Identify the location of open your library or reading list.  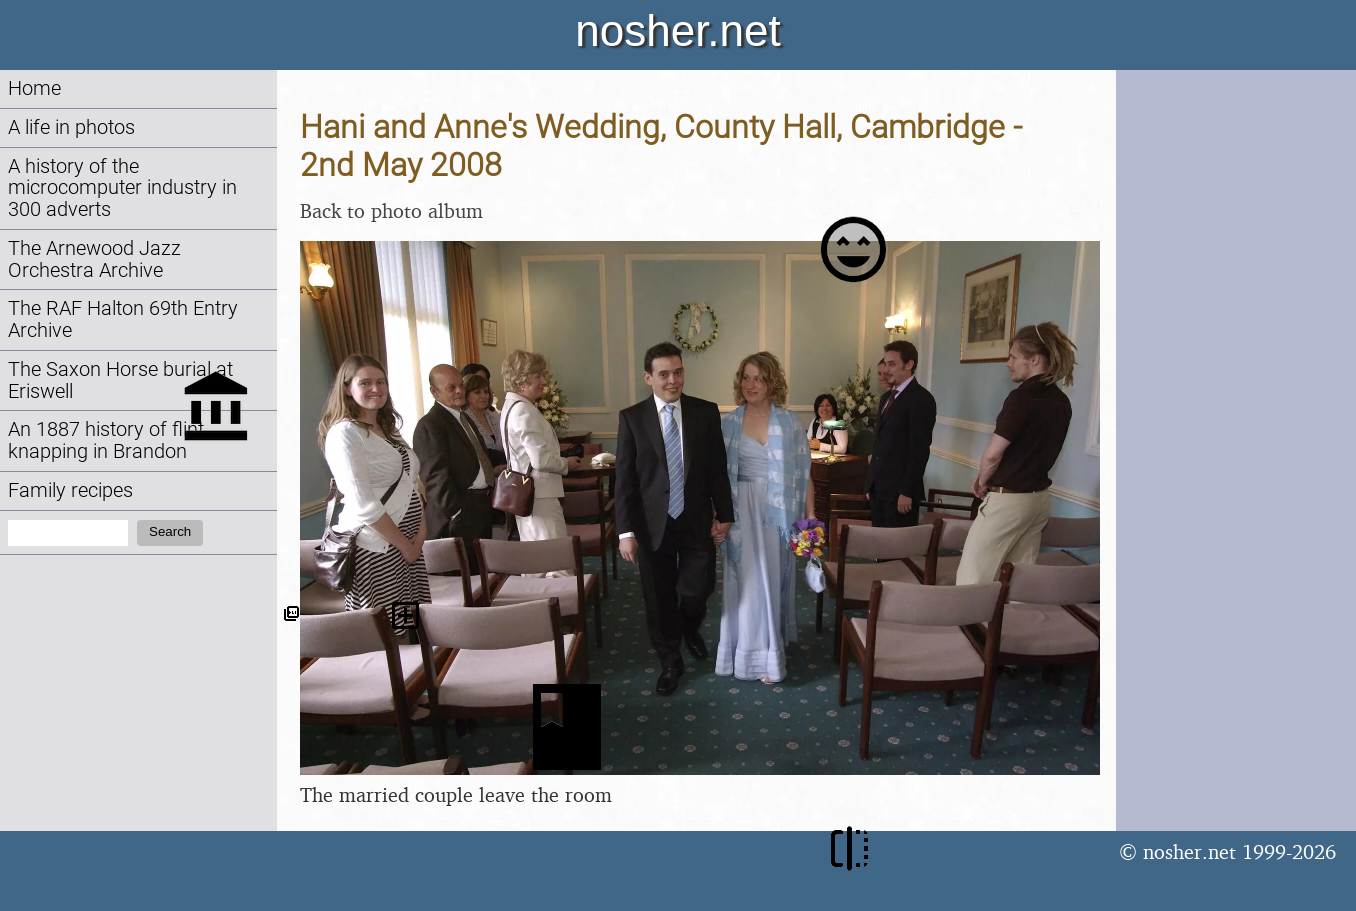
(567, 727).